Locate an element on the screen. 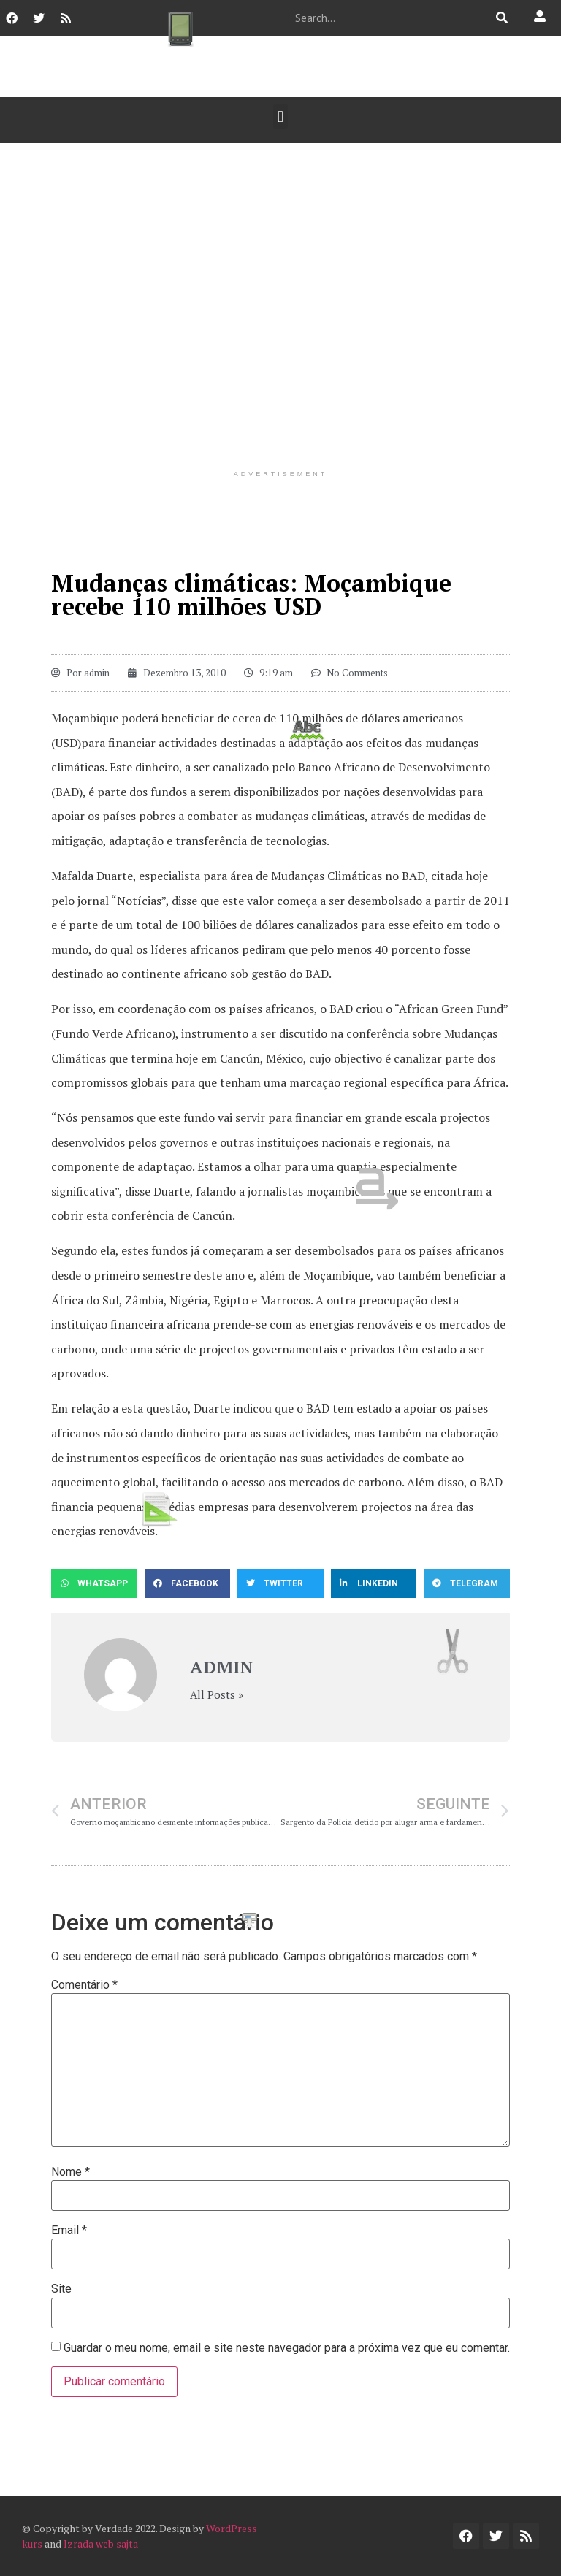 This screenshot has height=2576, width=561. cut selected content to clipboard is located at coordinates (452, 1651).